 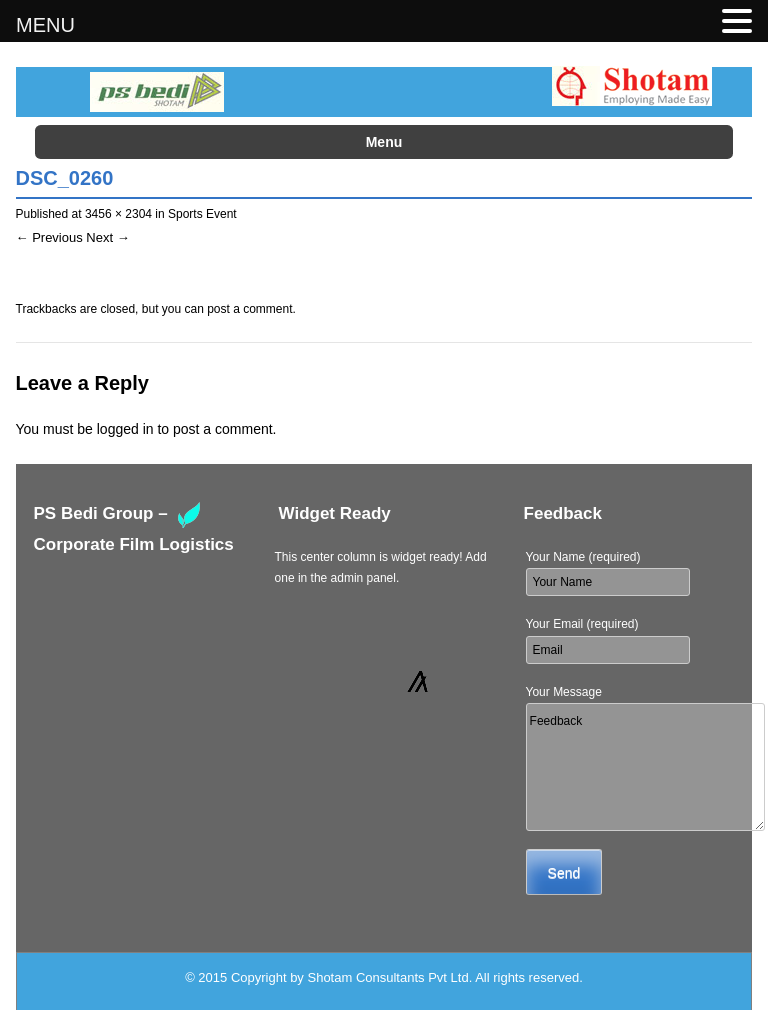 What do you see at coordinates (189, 515) in the screenshot?
I see `open paperless-ngx document management app` at bounding box center [189, 515].